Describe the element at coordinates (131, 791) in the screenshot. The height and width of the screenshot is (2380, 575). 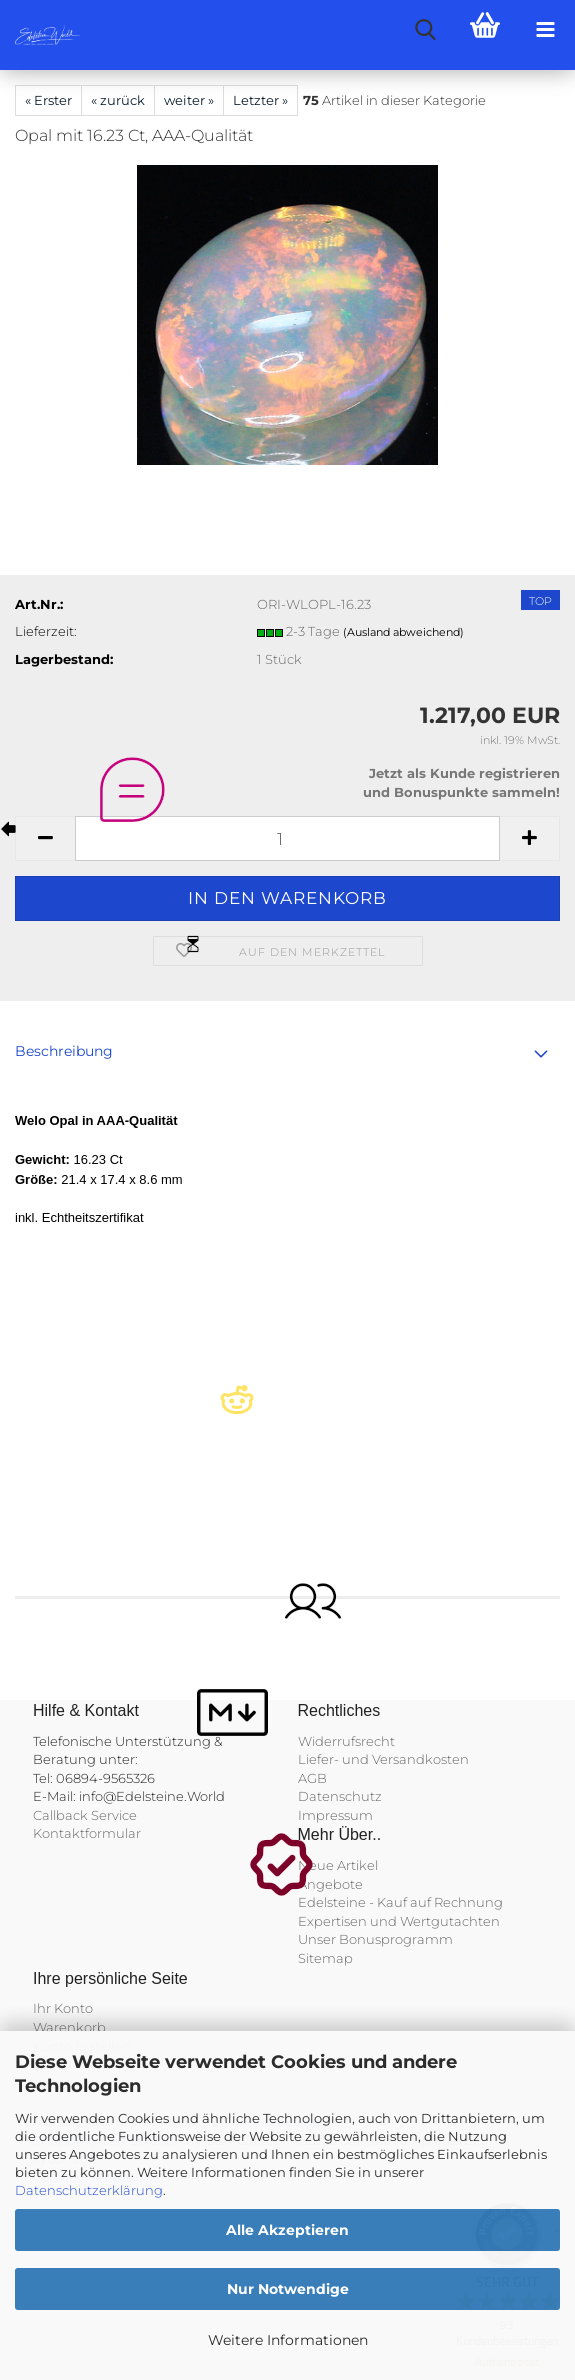
I see `open chat or messaging` at that location.